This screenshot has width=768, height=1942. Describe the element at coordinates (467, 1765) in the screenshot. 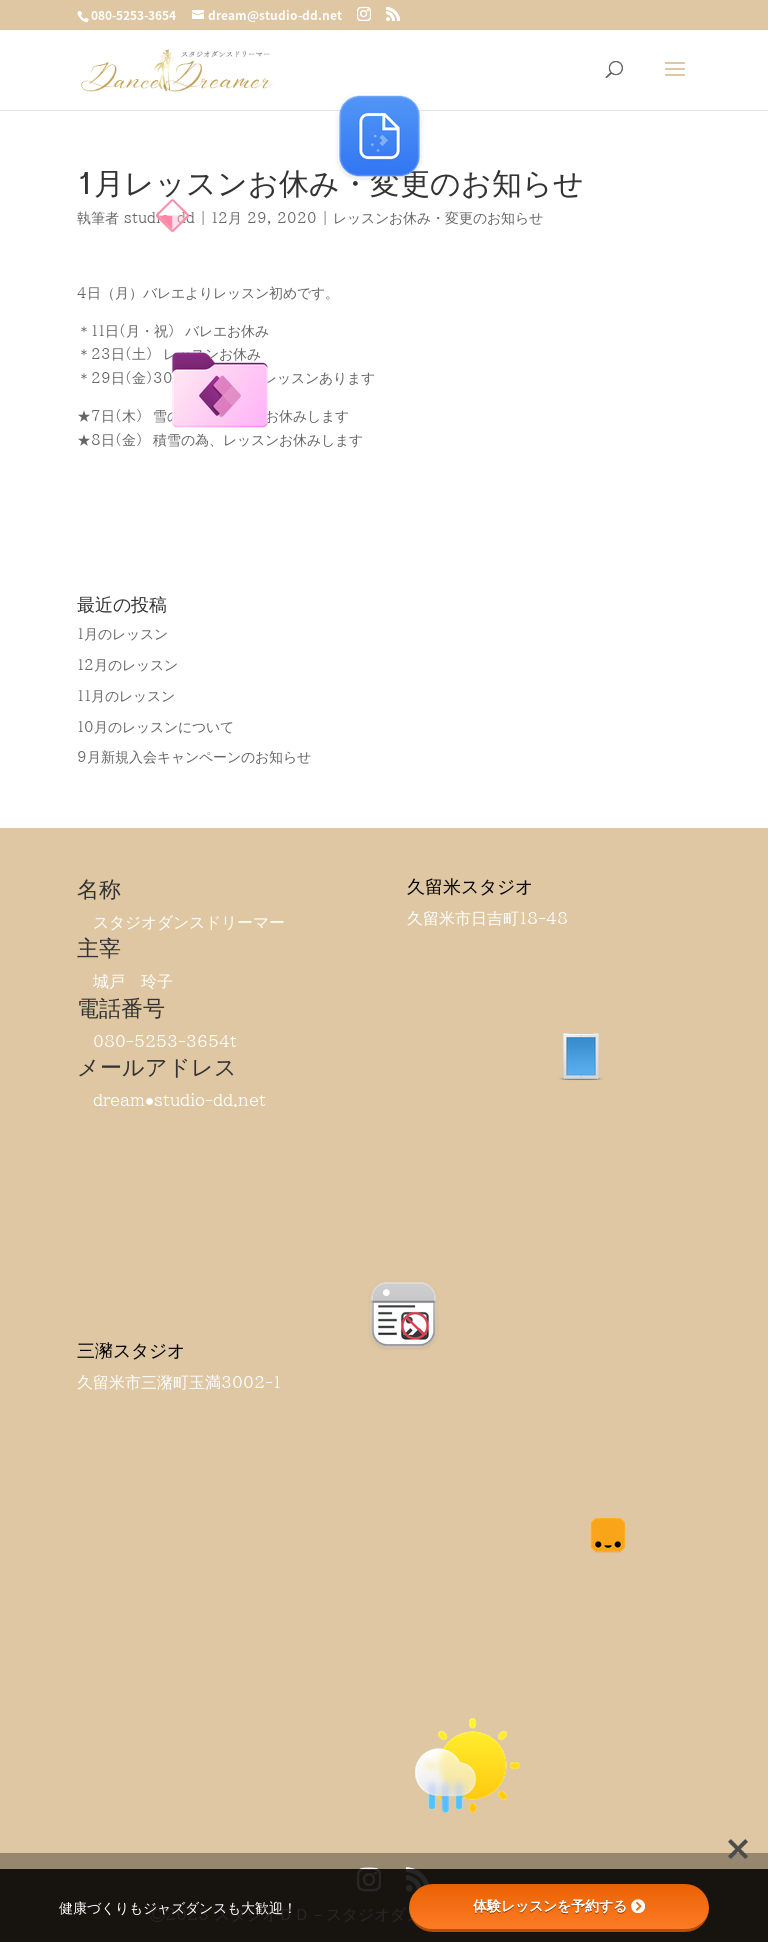

I see `indicates rainy weather with daytime sun breaks` at that location.